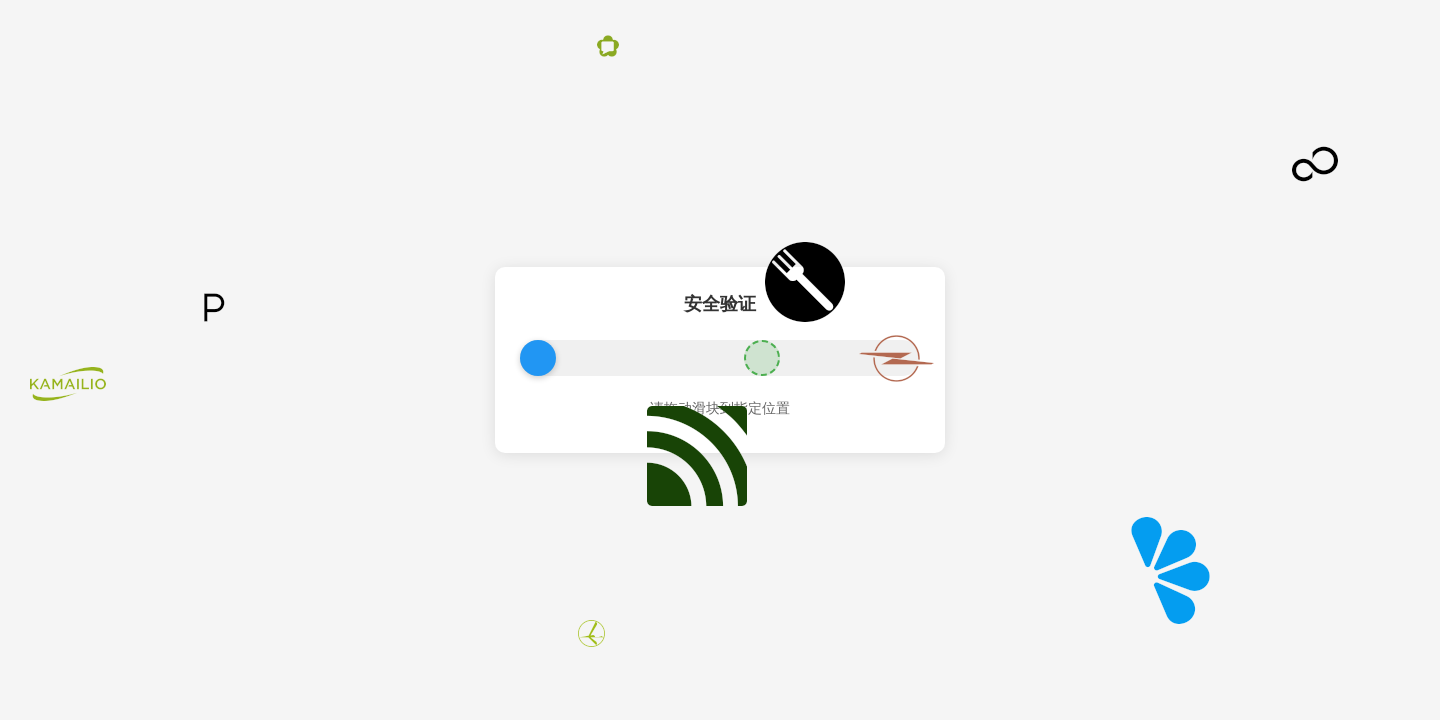  I want to click on indicates a parking area or facility, so click(213, 307).